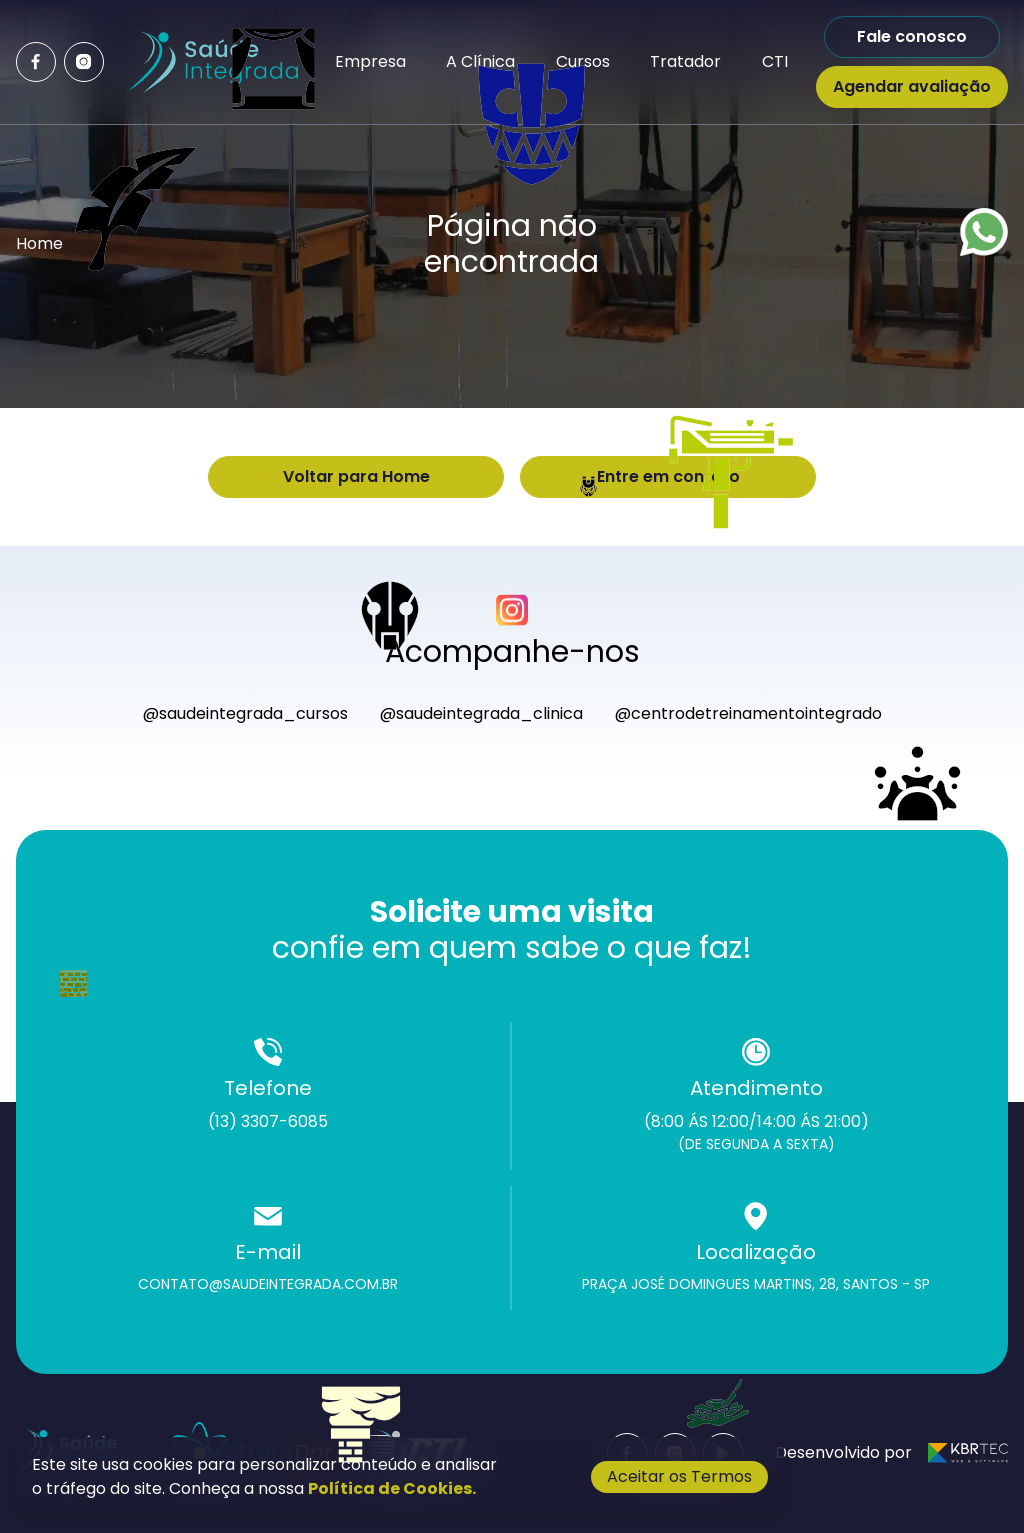 The width and height of the screenshot is (1024, 1533). Describe the element at coordinates (731, 472) in the screenshot. I see `select submachine gun weapon in game` at that location.